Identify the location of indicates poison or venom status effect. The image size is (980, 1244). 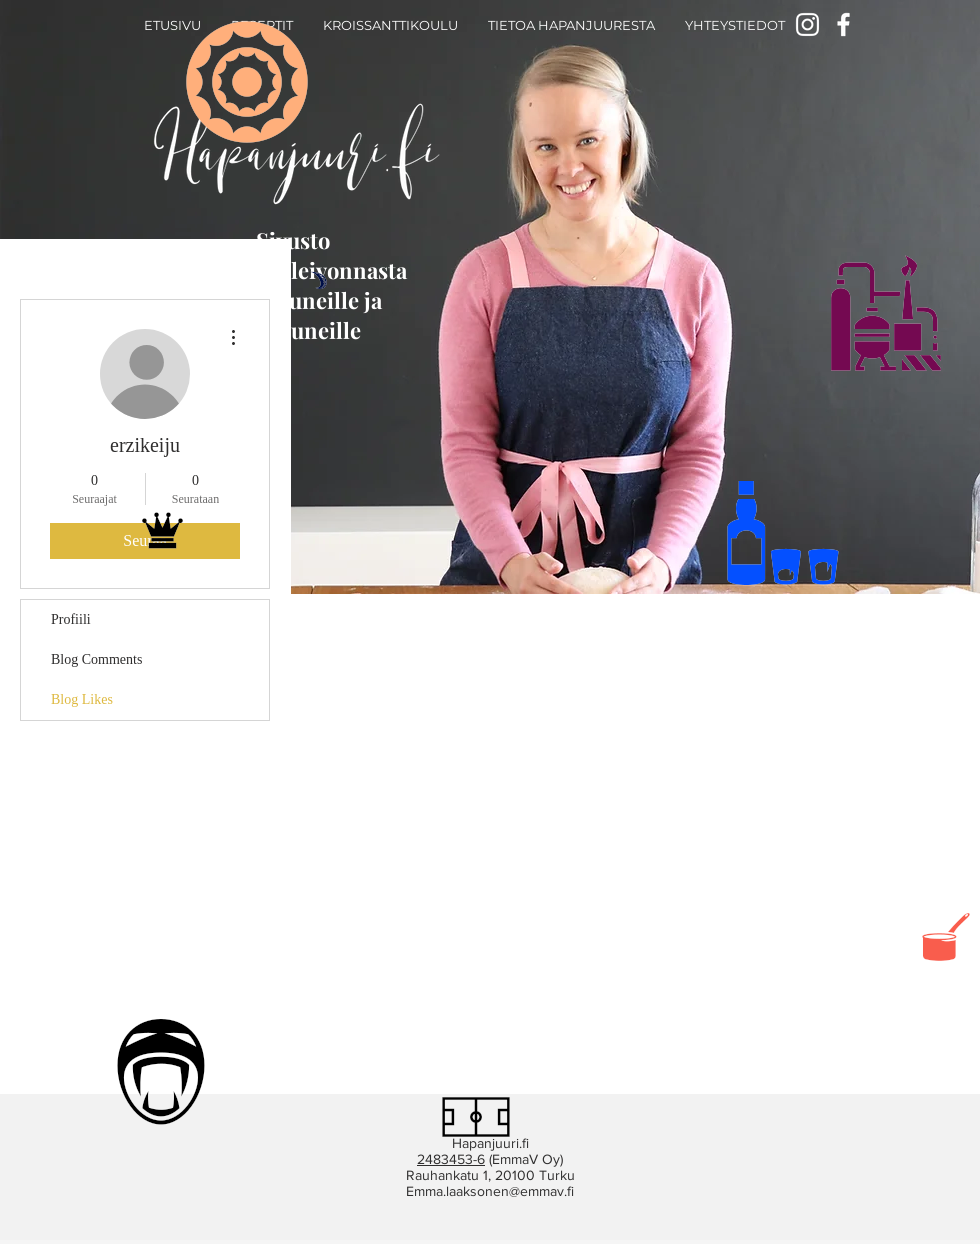
(161, 1071).